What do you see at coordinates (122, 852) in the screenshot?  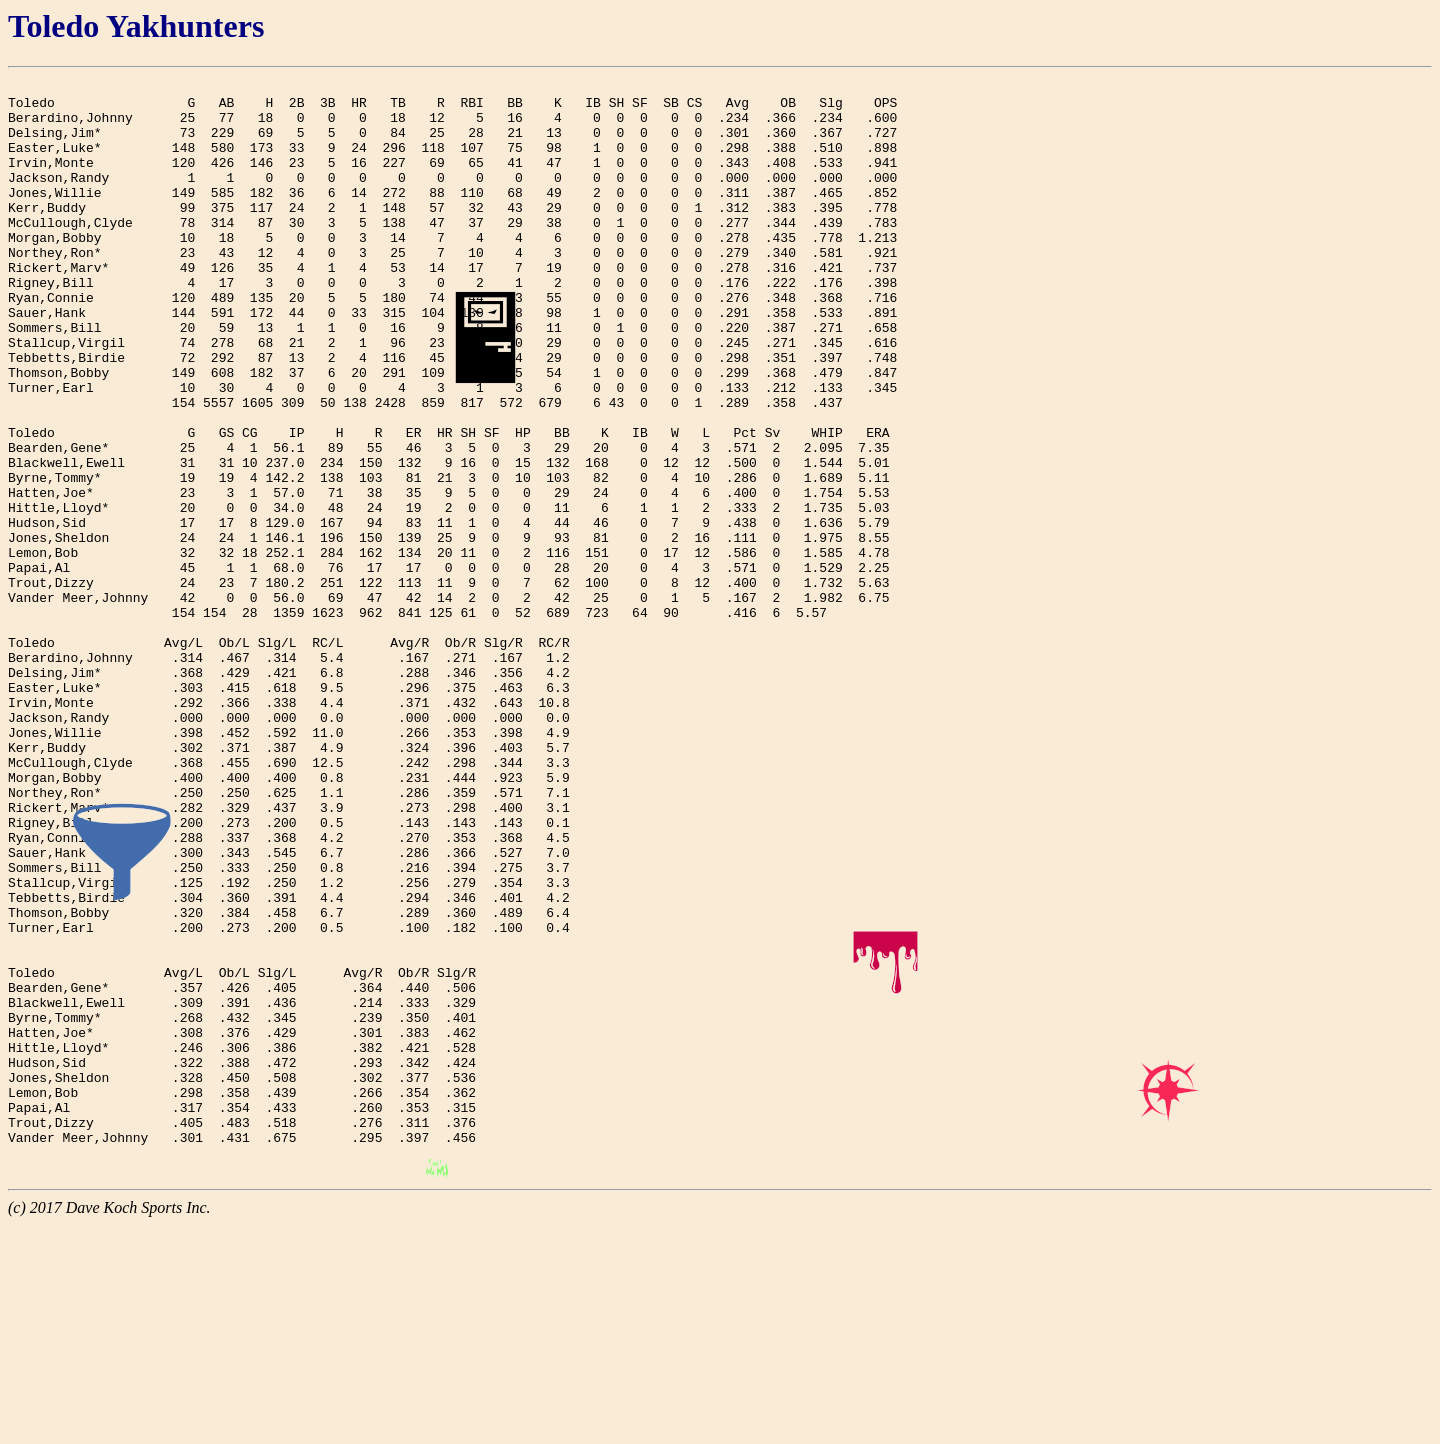 I see `filter or sort content` at bounding box center [122, 852].